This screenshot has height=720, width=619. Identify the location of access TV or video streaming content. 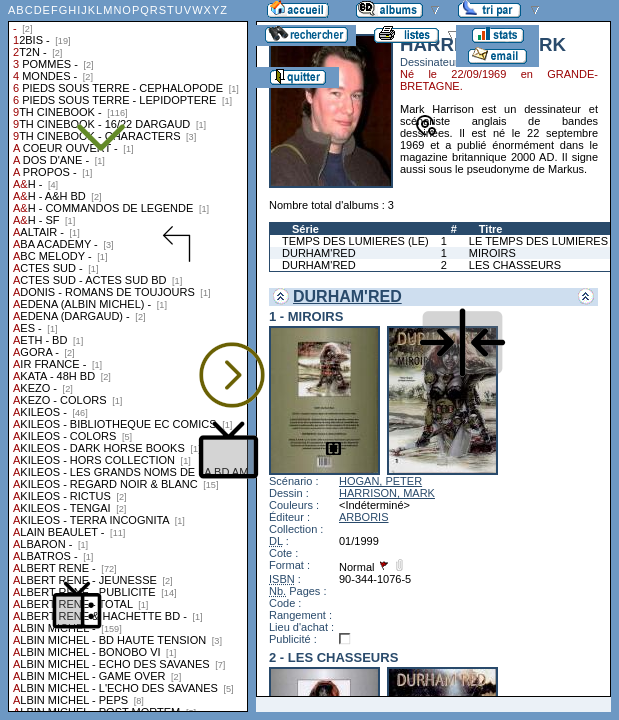
(77, 608).